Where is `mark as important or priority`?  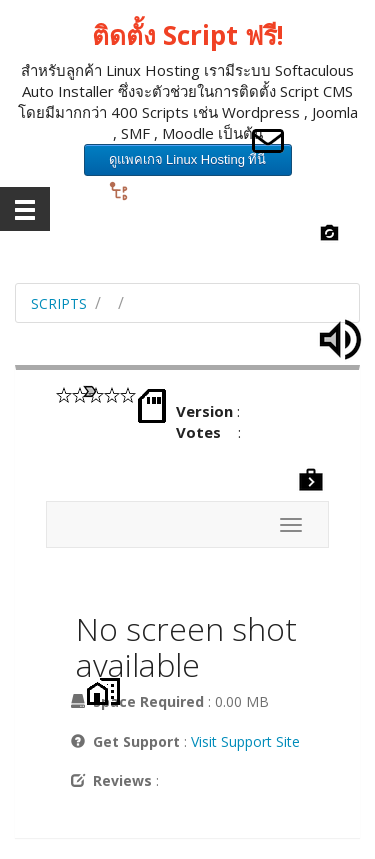 mark as important or priority is located at coordinates (89, 391).